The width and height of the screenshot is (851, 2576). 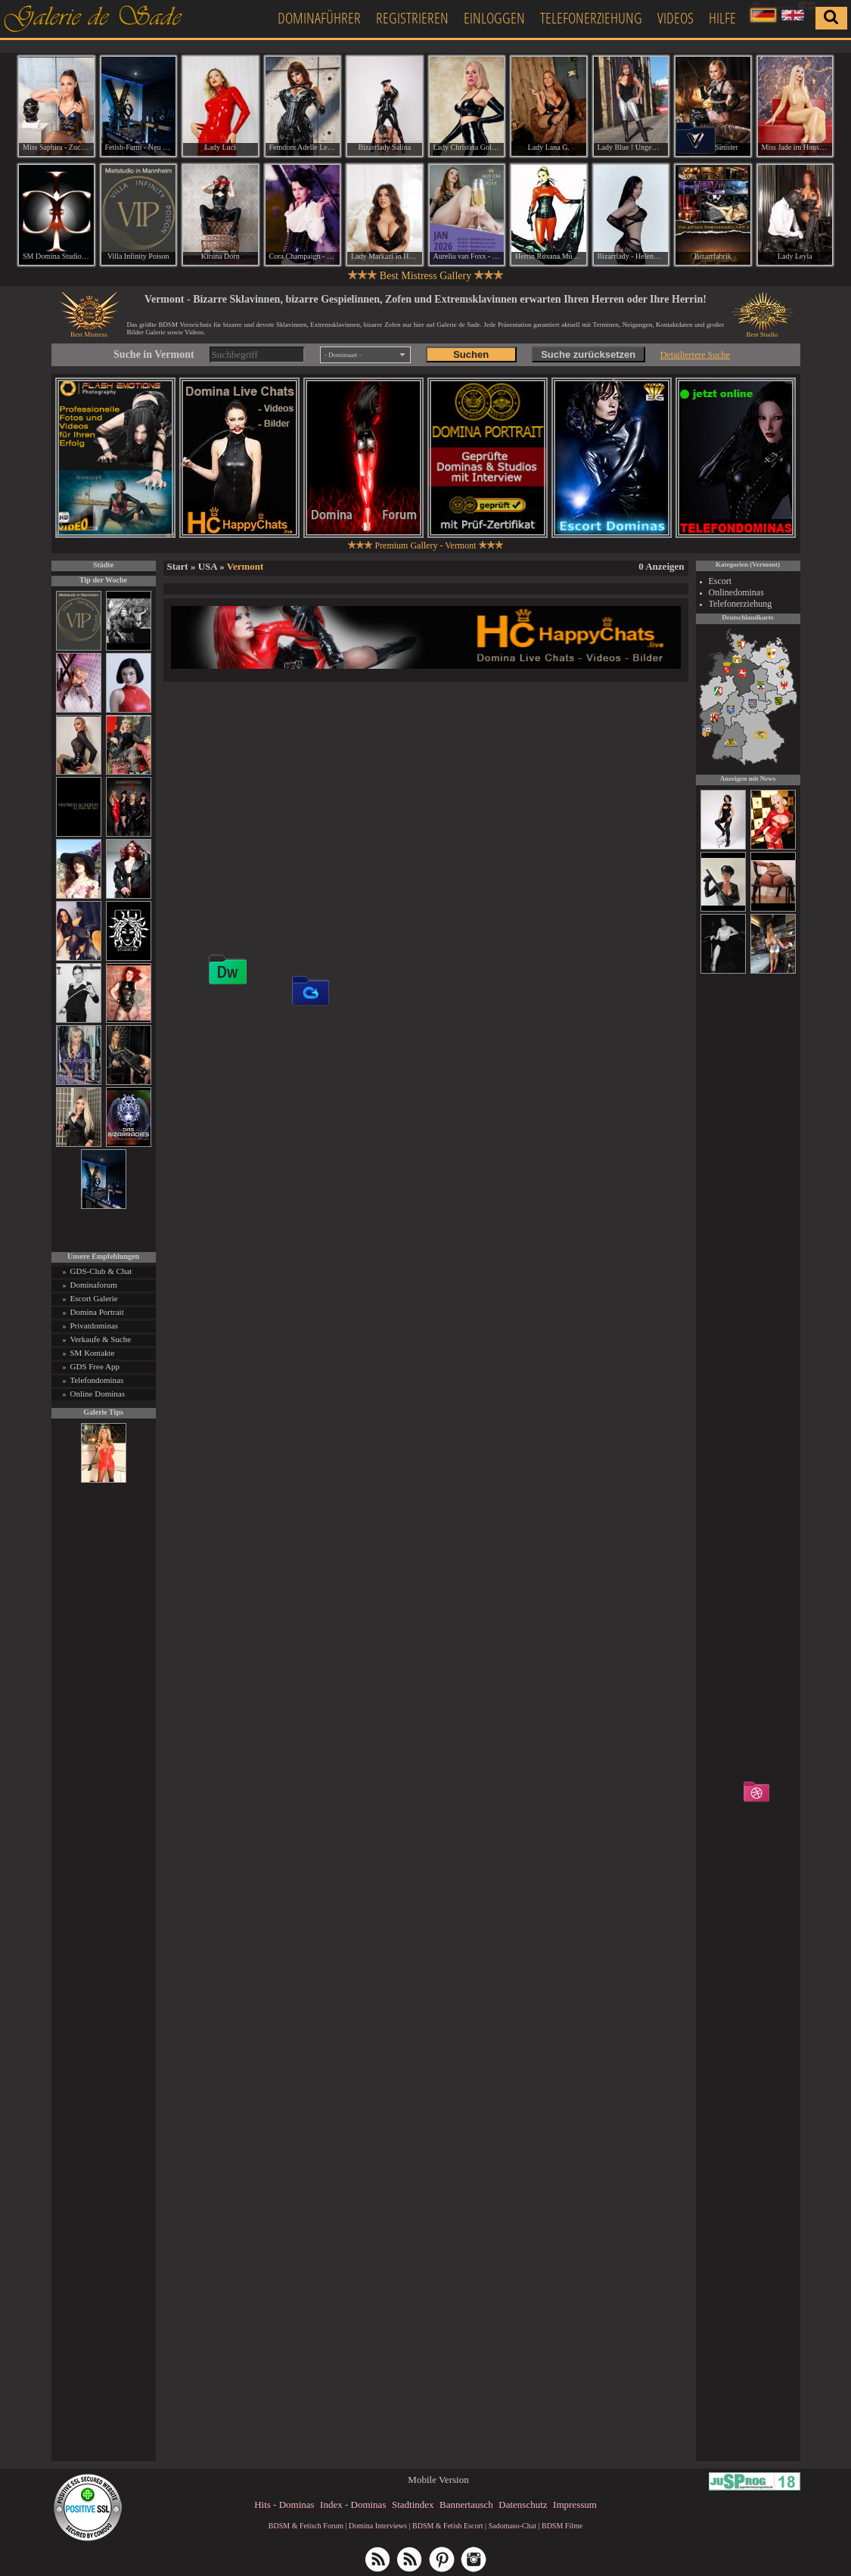 I want to click on folder containing Dribbble design assets, so click(x=756, y=1792).